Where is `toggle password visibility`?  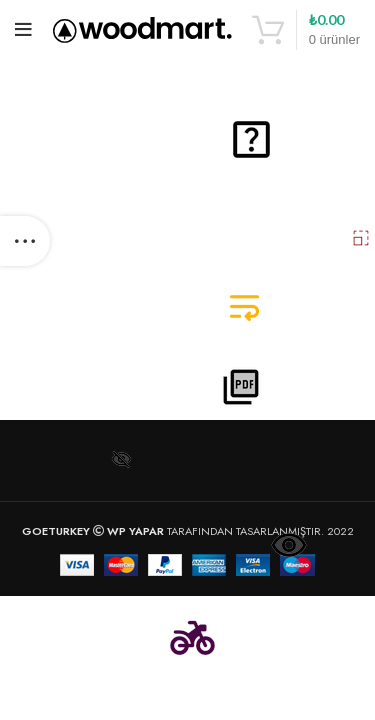
toggle password visibility is located at coordinates (289, 545).